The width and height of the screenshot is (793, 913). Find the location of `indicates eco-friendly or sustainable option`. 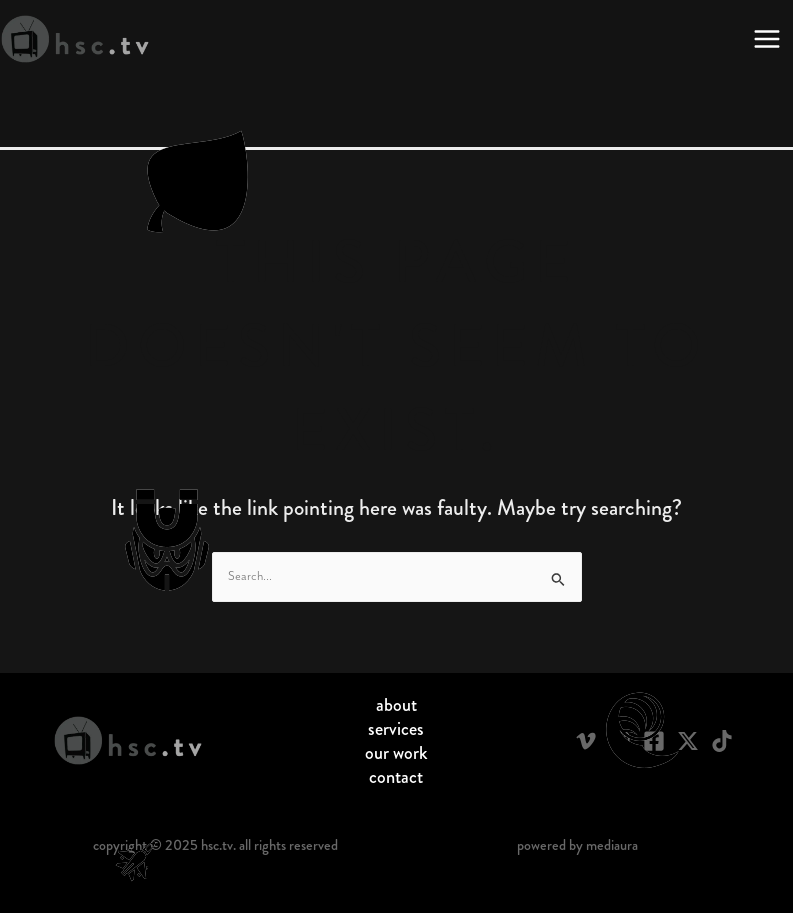

indicates eco-friendly or sustainable option is located at coordinates (197, 181).